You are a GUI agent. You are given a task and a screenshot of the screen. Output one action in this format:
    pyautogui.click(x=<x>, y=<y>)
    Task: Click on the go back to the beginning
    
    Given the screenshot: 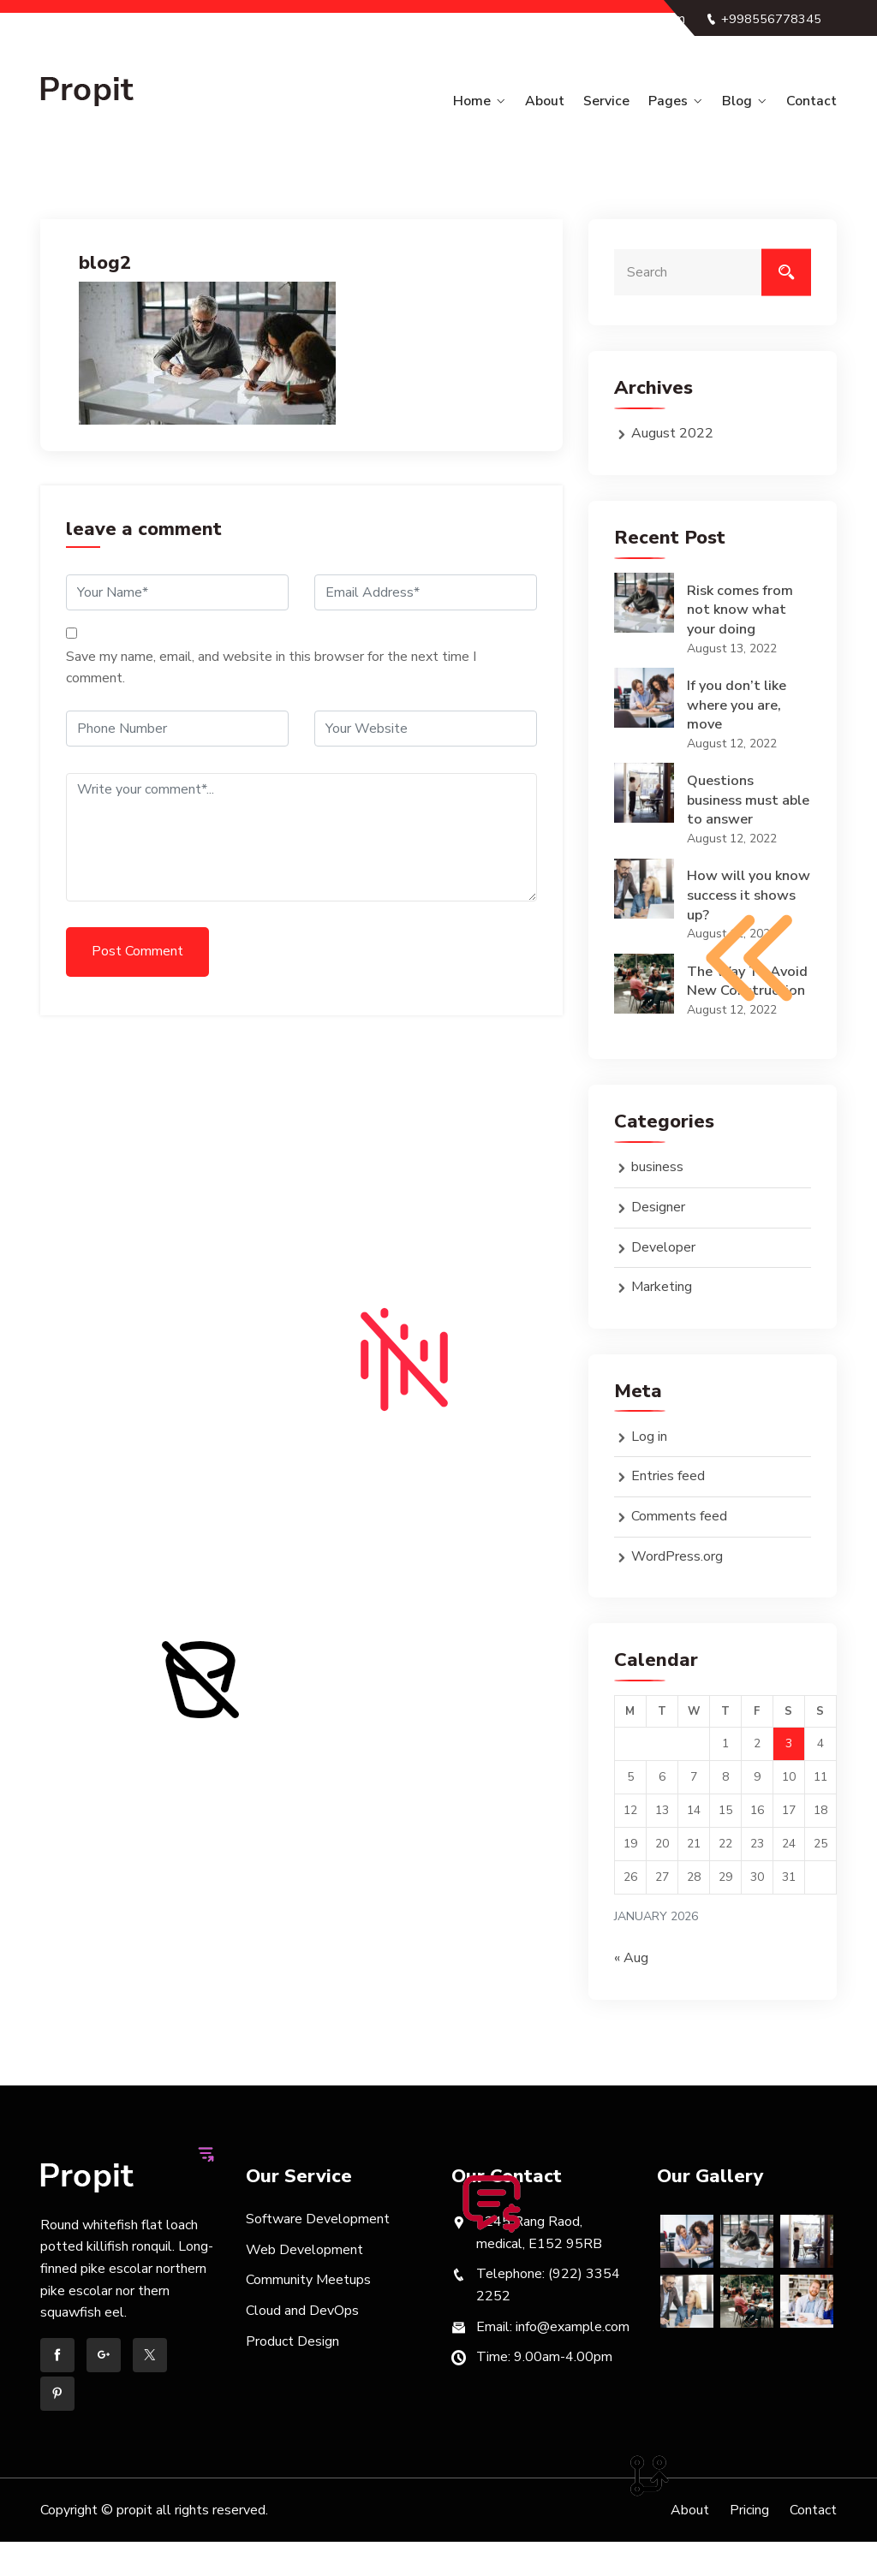 What is the action you would take?
    pyautogui.click(x=753, y=958)
    